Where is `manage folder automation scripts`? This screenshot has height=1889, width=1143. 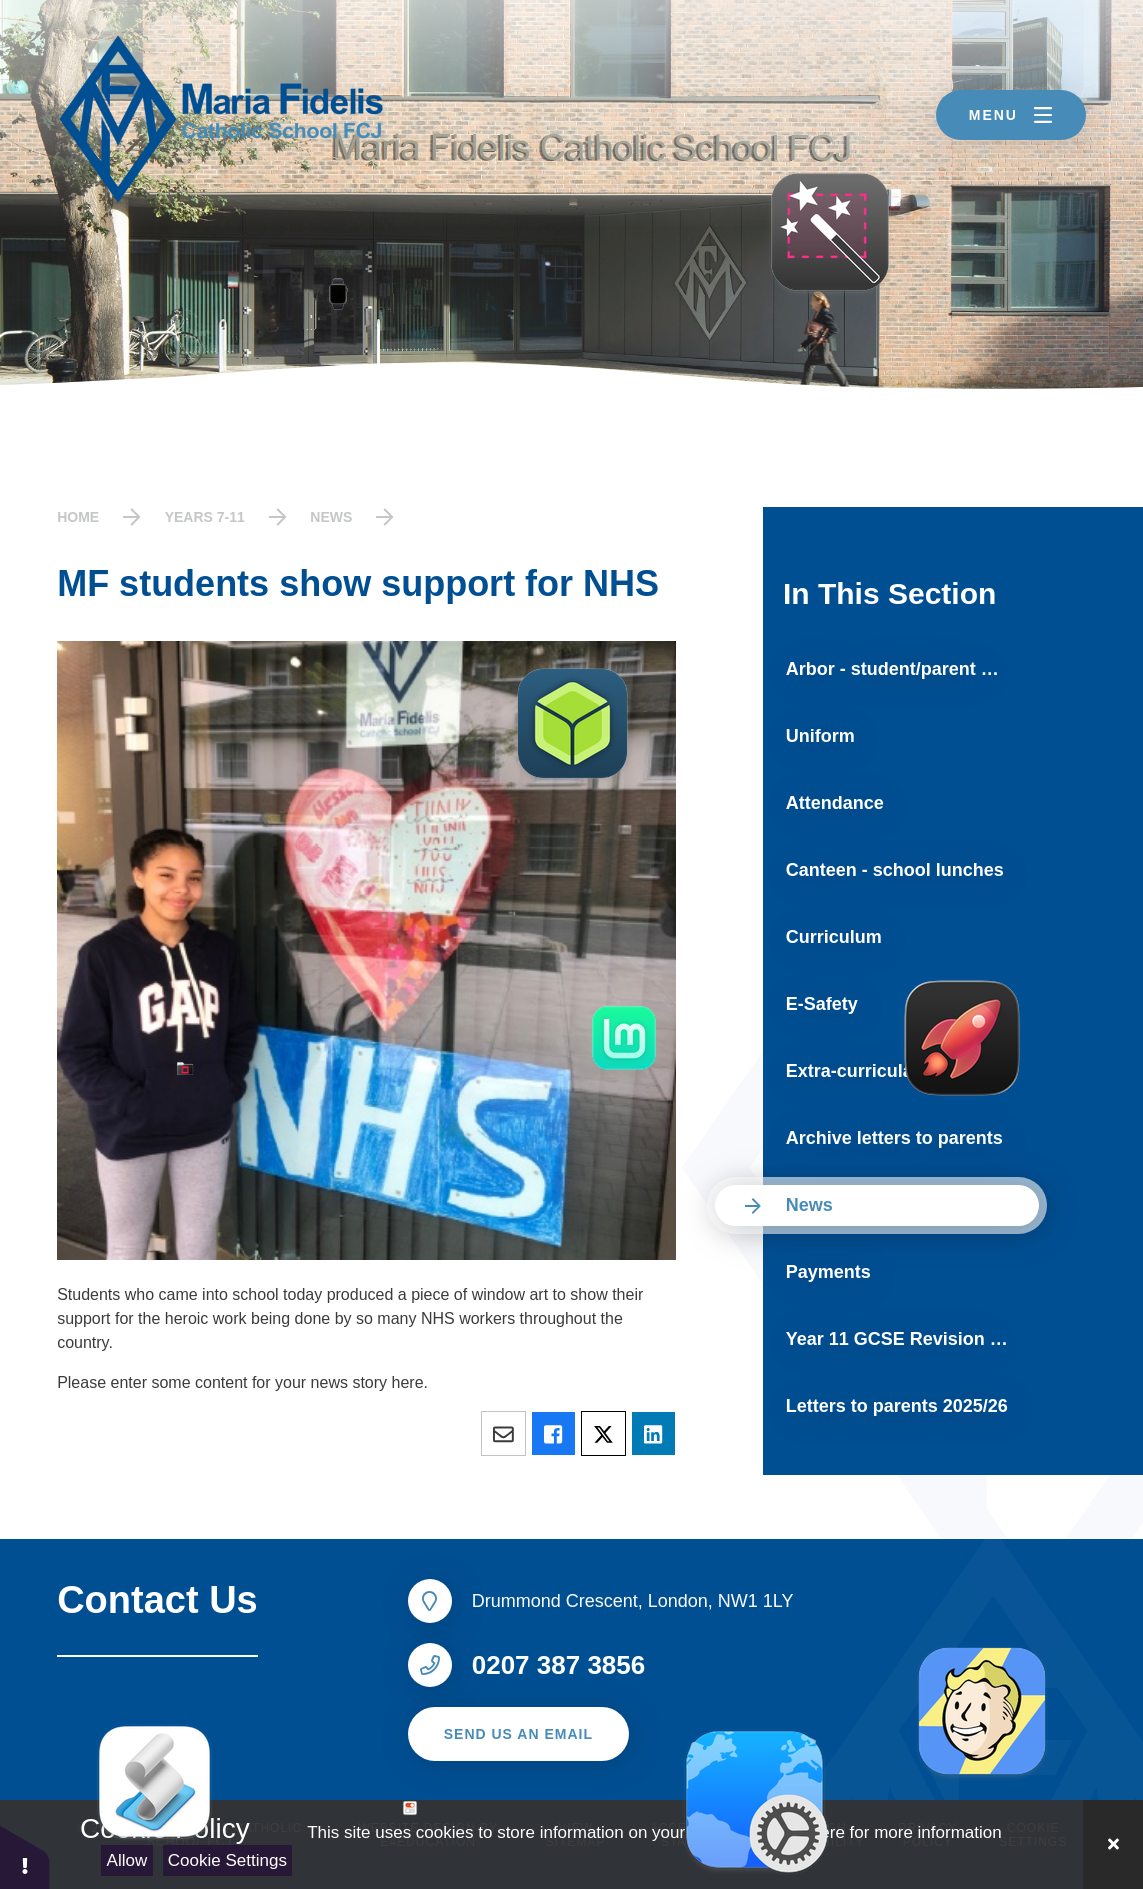 manage folder automation scripts is located at coordinates (154, 1781).